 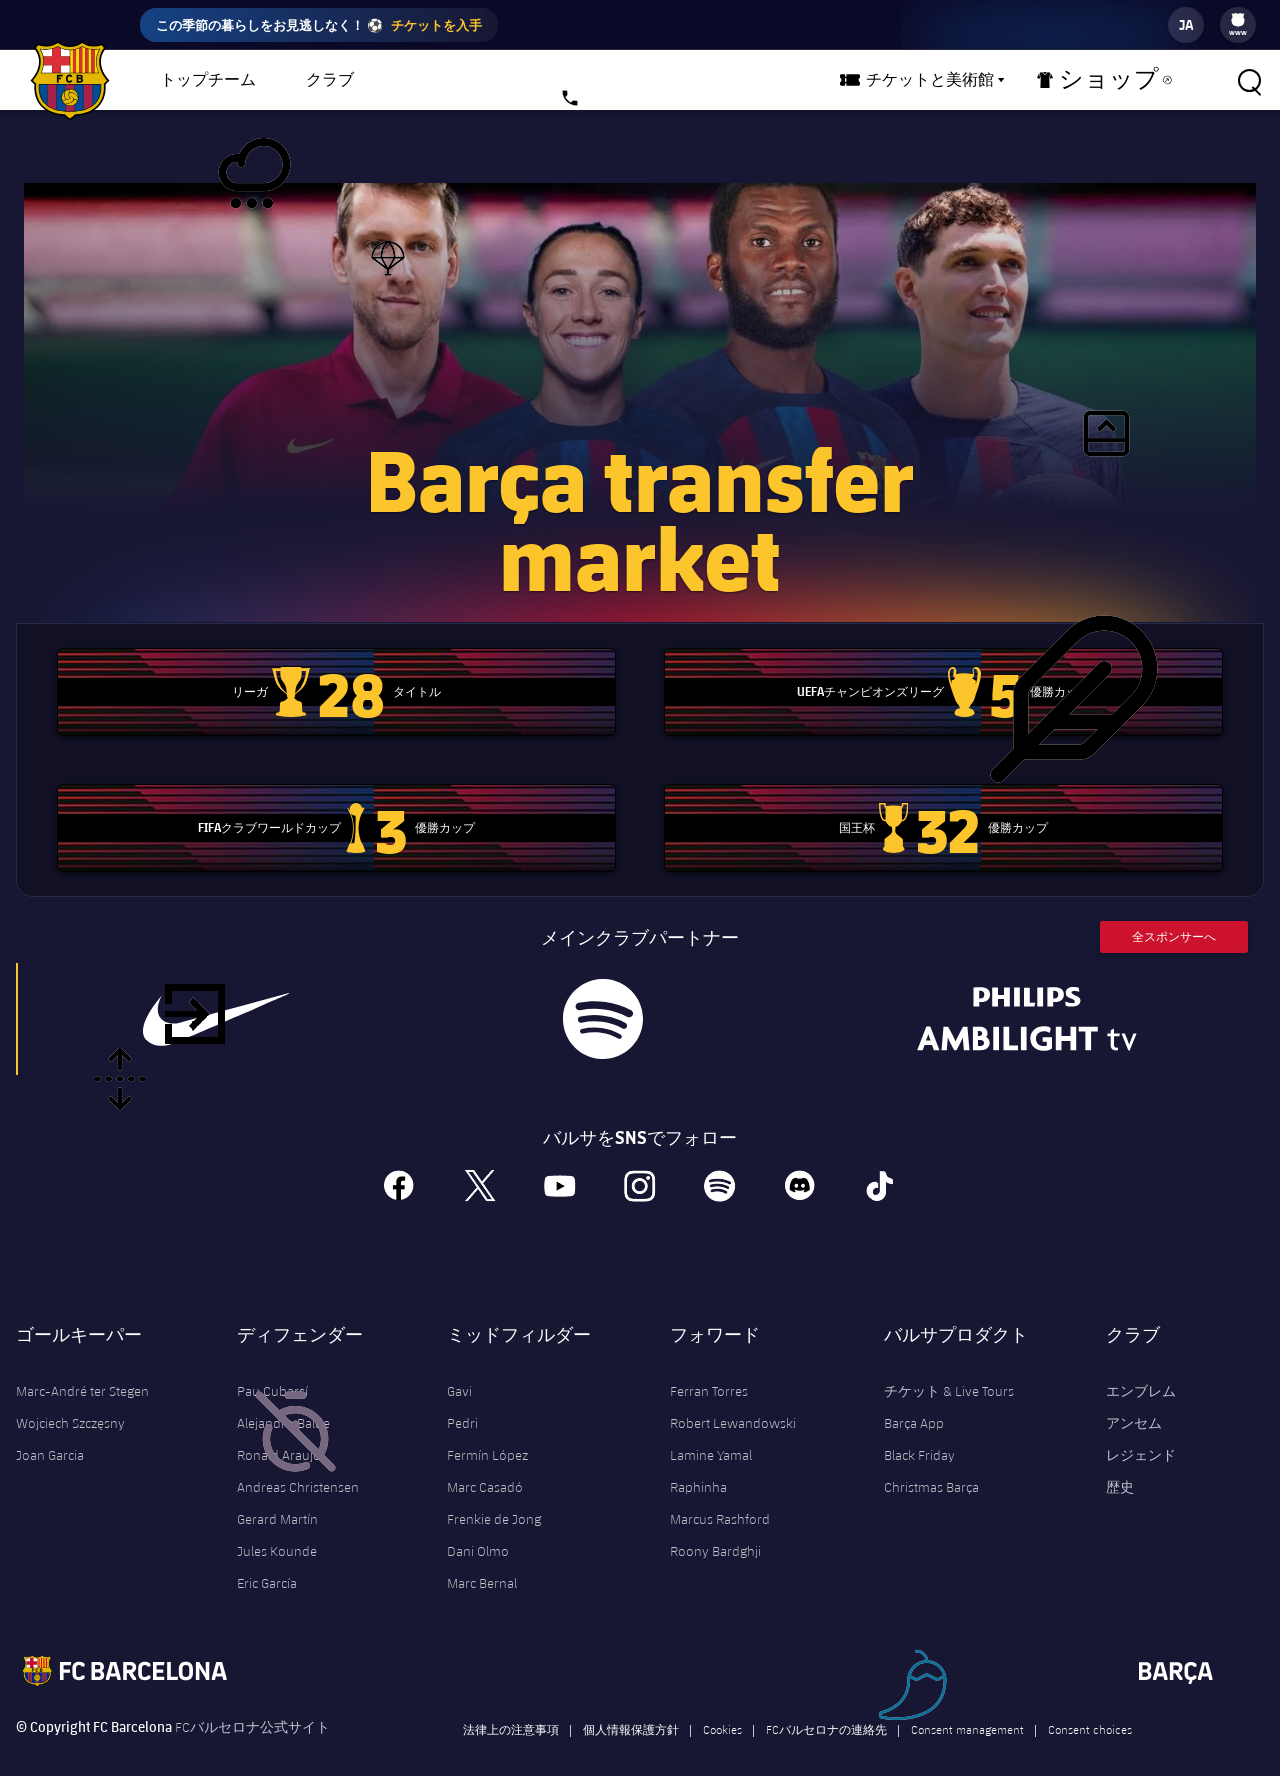 What do you see at coordinates (916, 1687) in the screenshot?
I see `indicates spicy or hot food option` at bounding box center [916, 1687].